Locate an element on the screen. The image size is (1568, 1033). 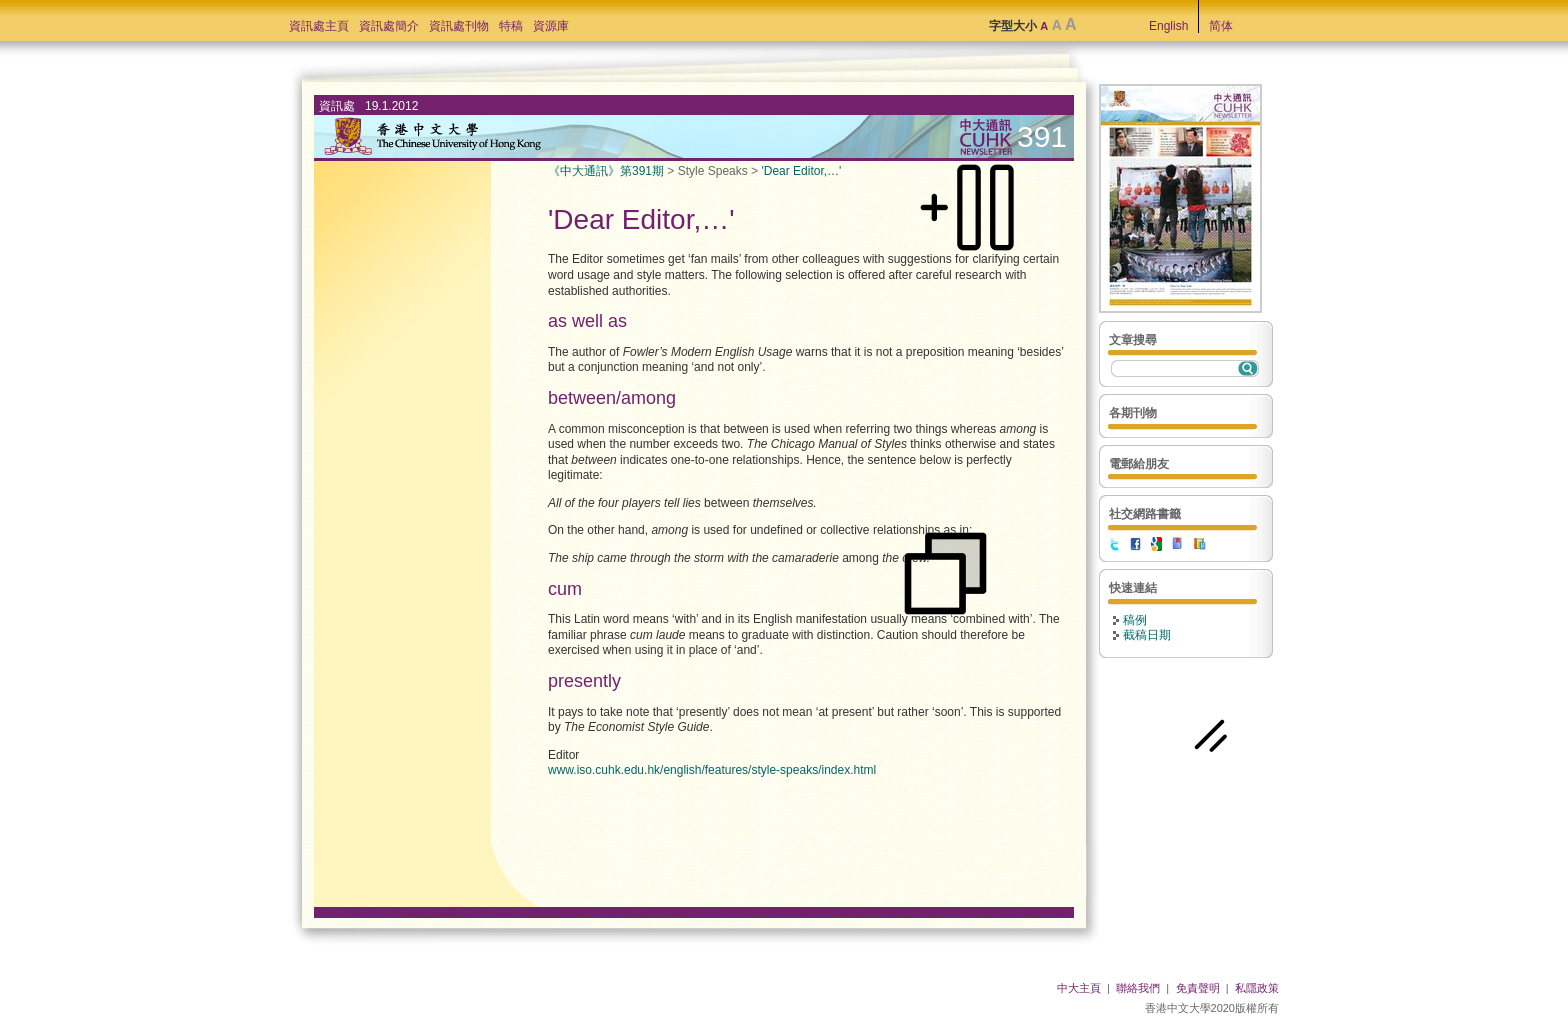
indicates loading or processing status is located at coordinates (1211, 736).